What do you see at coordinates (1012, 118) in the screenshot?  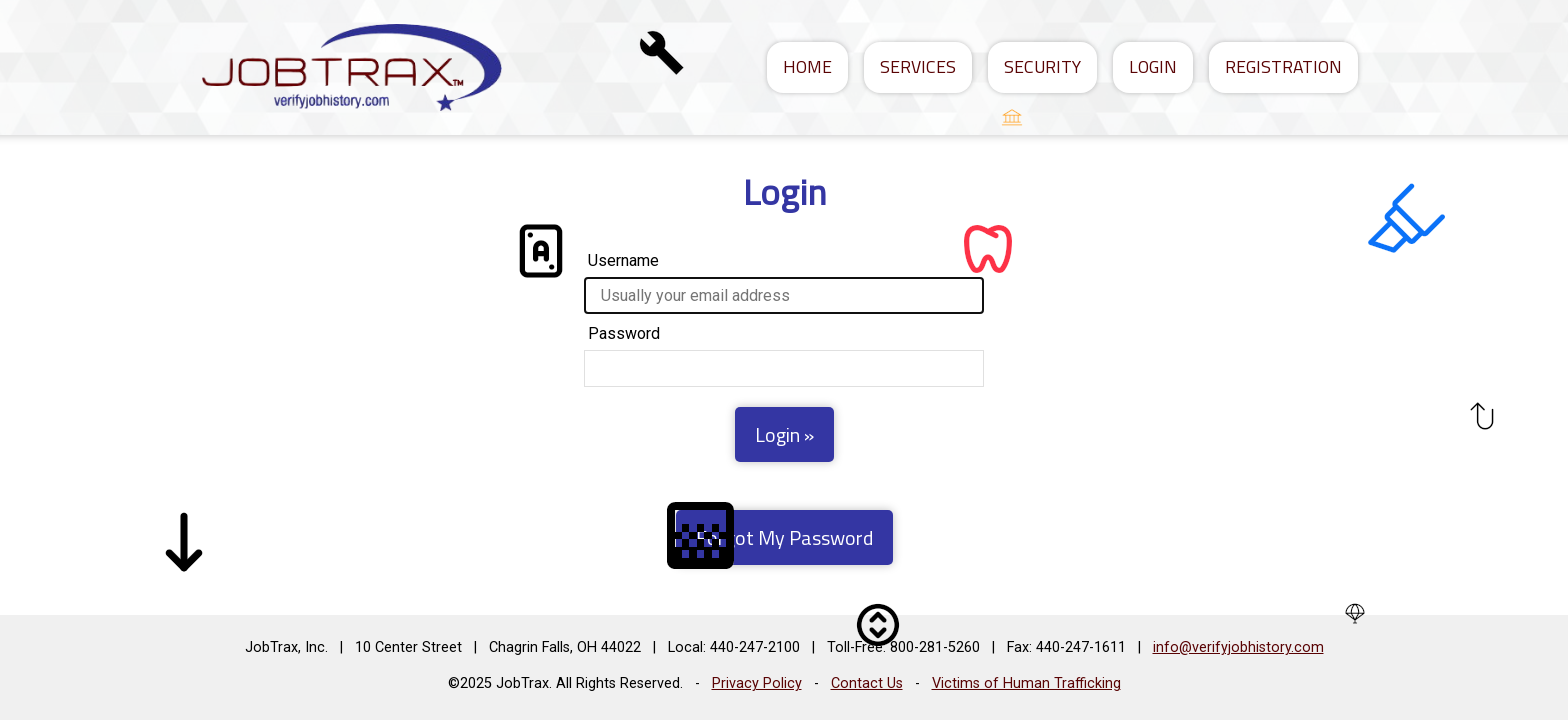 I see `access banking or financial services` at bounding box center [1012, 118].